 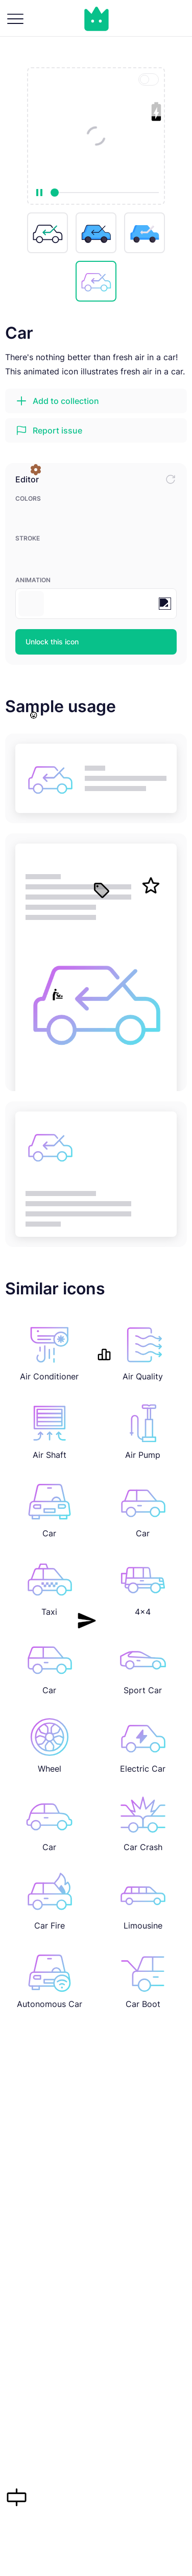 What do you see at coordinates (151, 885) in the screenshot?
I see `add item to favorites` at bounding box center [151, 885].